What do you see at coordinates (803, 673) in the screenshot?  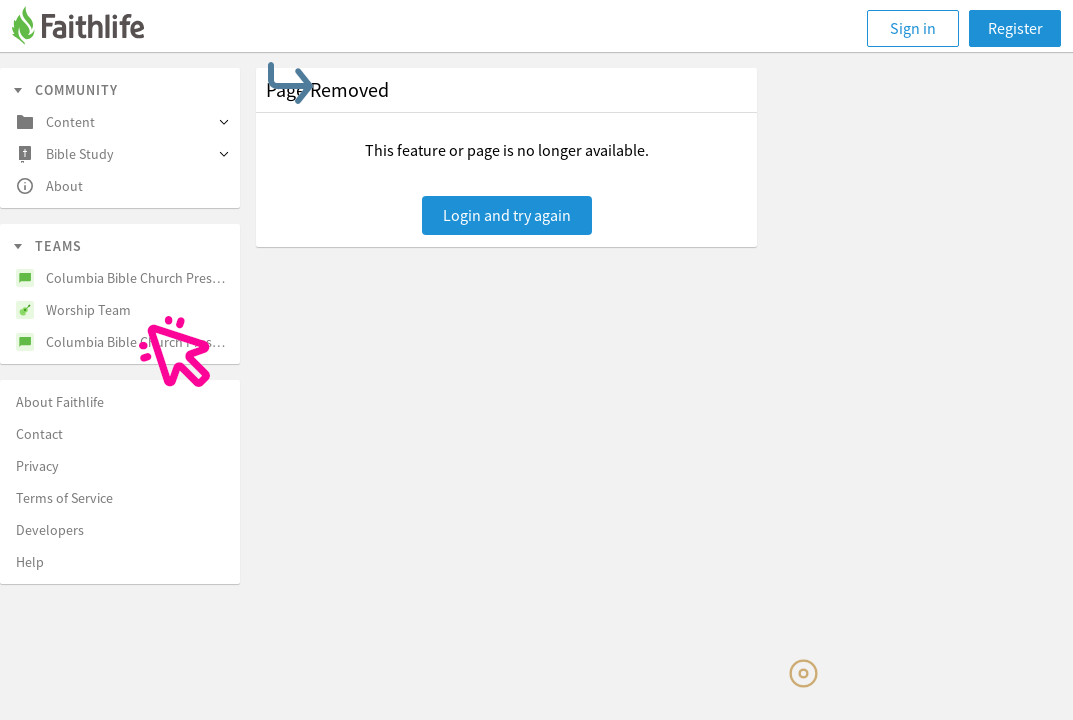 I see `play or access audio/music content` at bounding box center [803, 673].